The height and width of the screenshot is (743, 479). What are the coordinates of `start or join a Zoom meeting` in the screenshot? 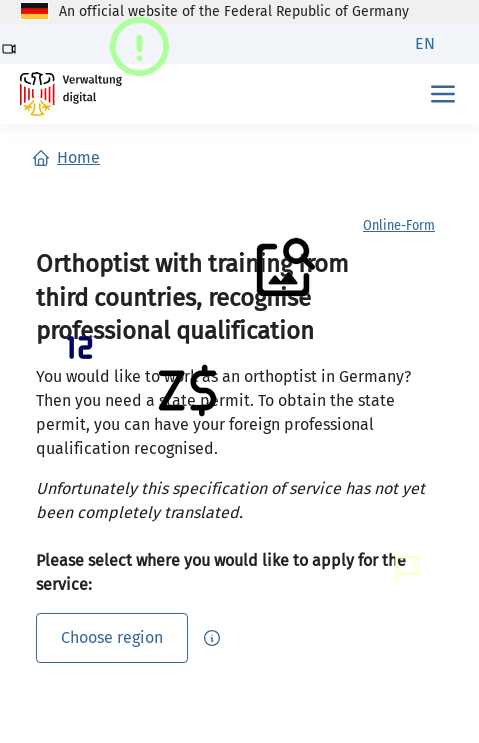 It's located at (9, 49).